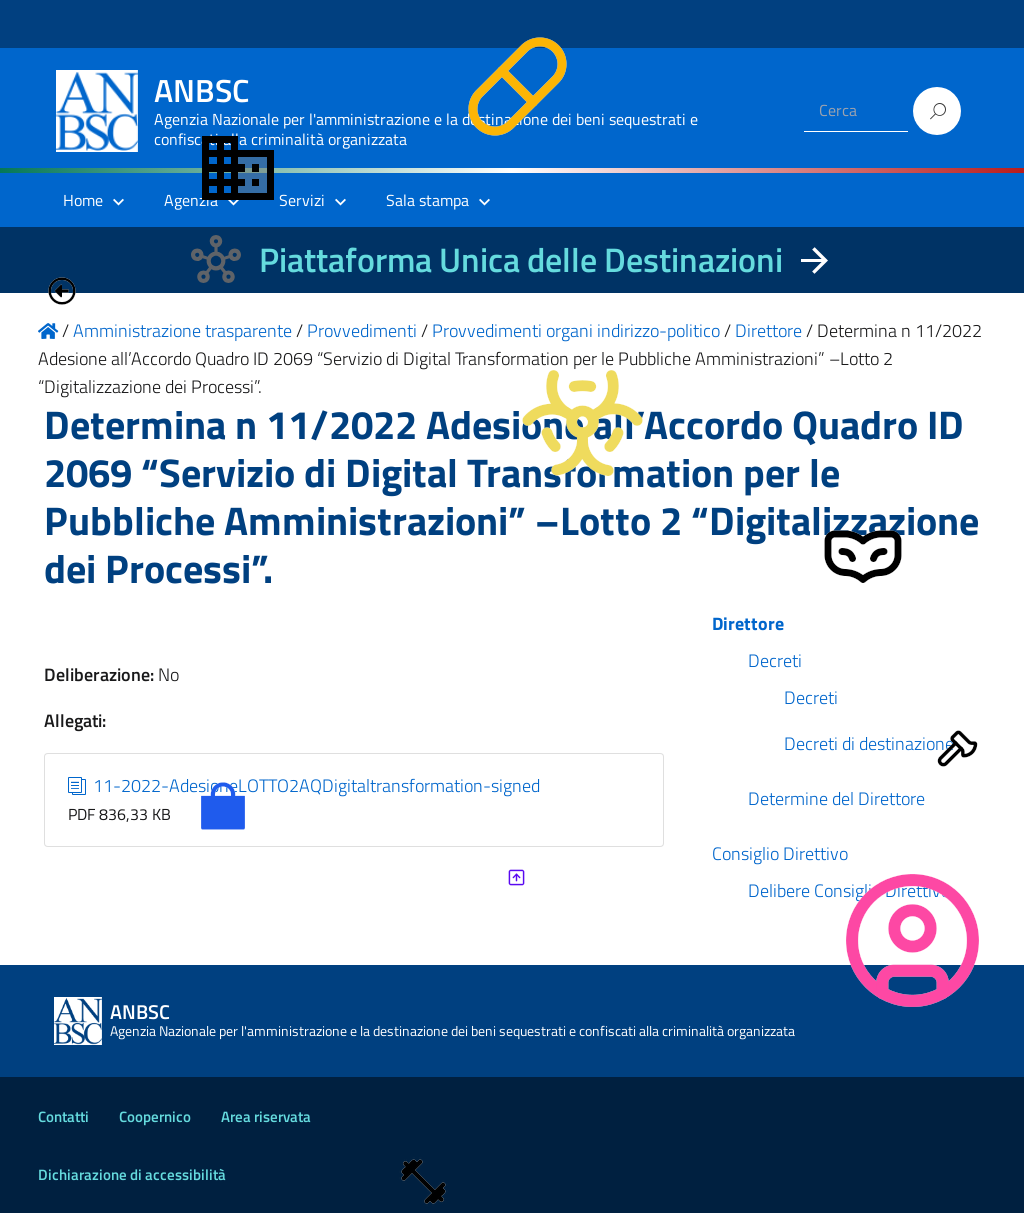 This screenshot has height=1213, width=1024. I want to click on access medication reminders or prescriptions, so click(517, 86).